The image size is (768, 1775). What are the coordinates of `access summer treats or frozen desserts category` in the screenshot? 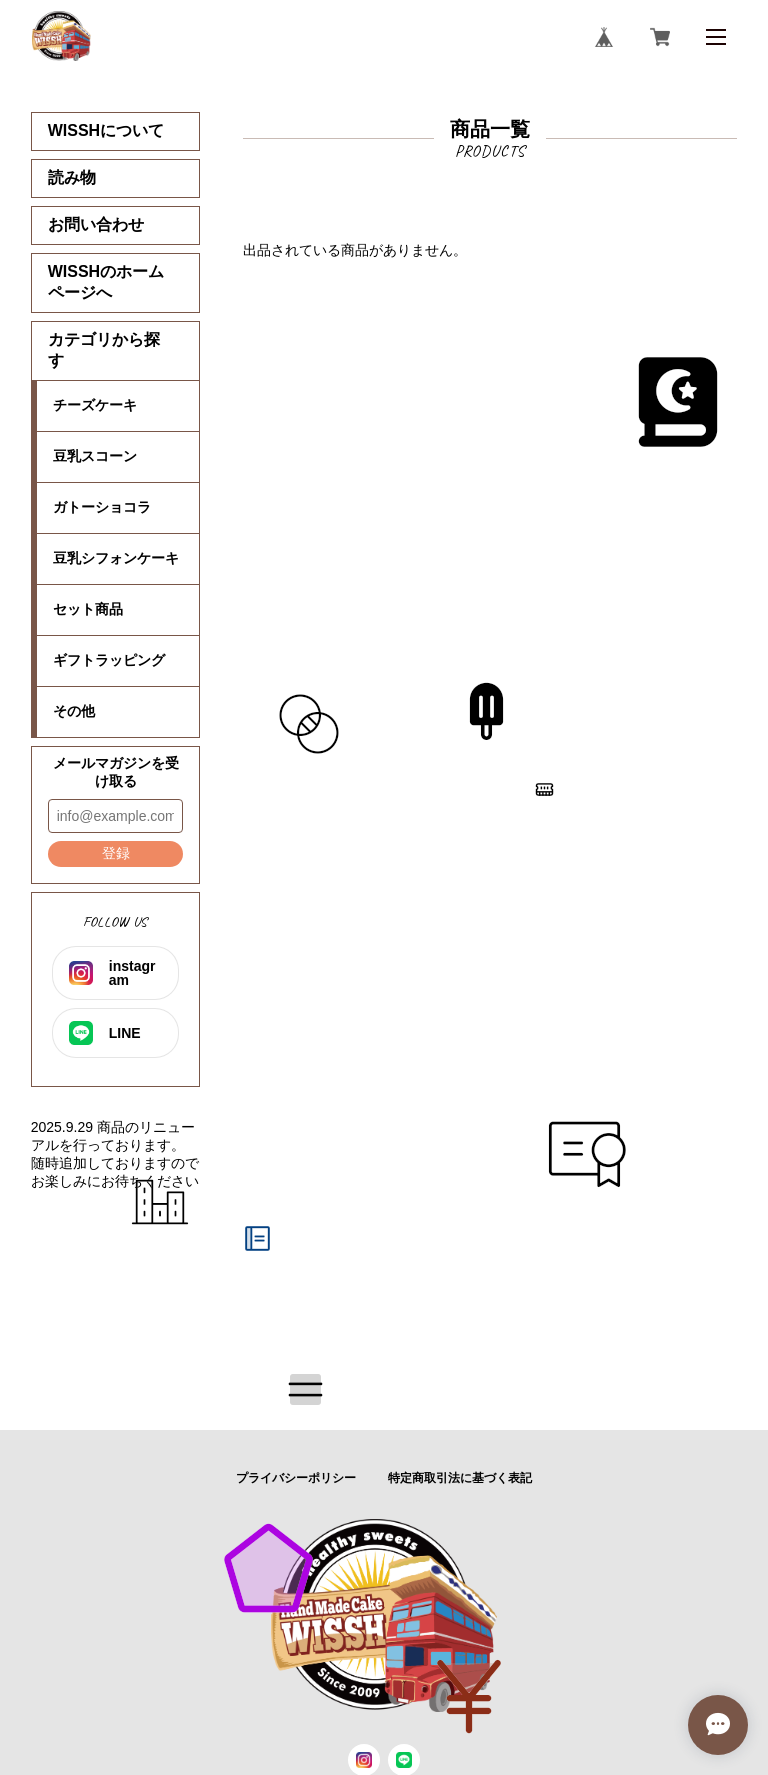 It's located at (486, 710).